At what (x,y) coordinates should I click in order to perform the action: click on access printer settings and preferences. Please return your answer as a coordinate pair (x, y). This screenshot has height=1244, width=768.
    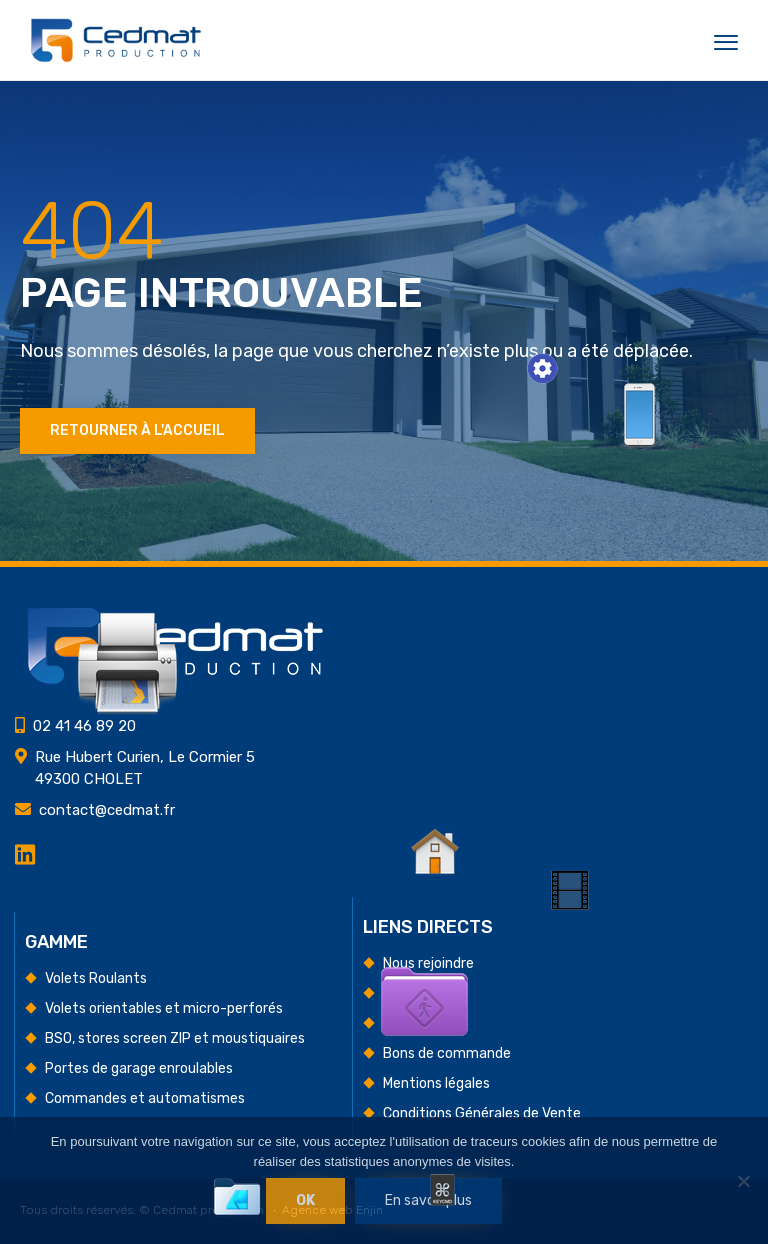
    Looking at the image, I should click on (127, 663).